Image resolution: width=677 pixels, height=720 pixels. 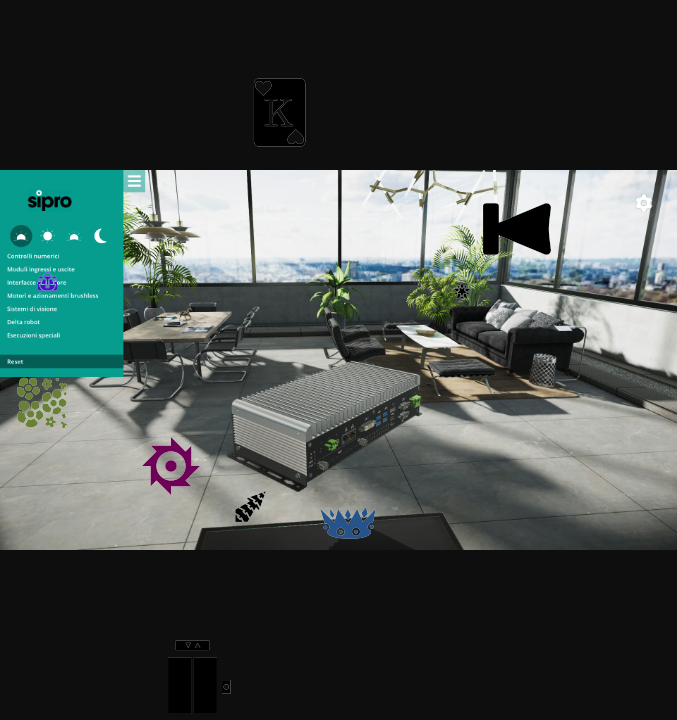 I want to click on circular saw tool icon, so click(x=171, y=466).